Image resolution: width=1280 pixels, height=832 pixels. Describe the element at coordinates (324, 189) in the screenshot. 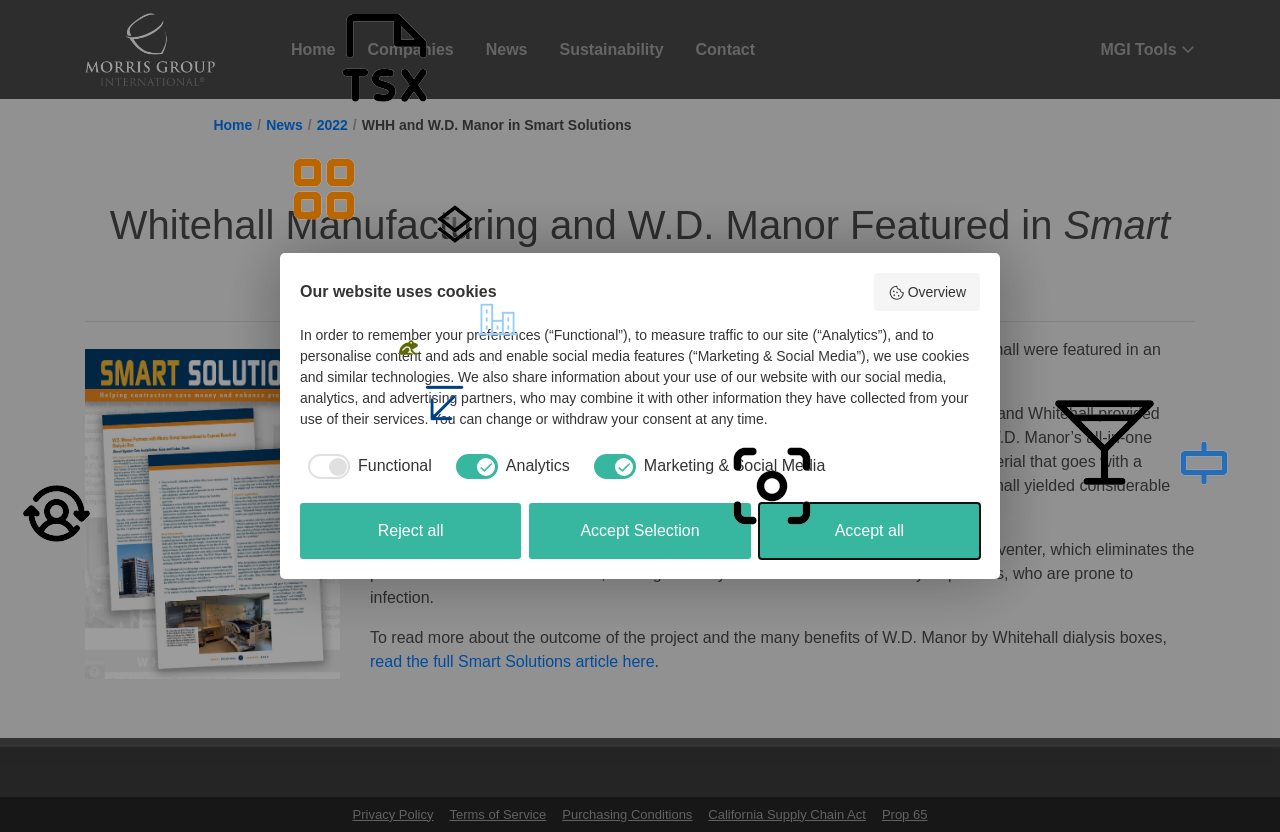

I see `open app grid or launcher` at that location.